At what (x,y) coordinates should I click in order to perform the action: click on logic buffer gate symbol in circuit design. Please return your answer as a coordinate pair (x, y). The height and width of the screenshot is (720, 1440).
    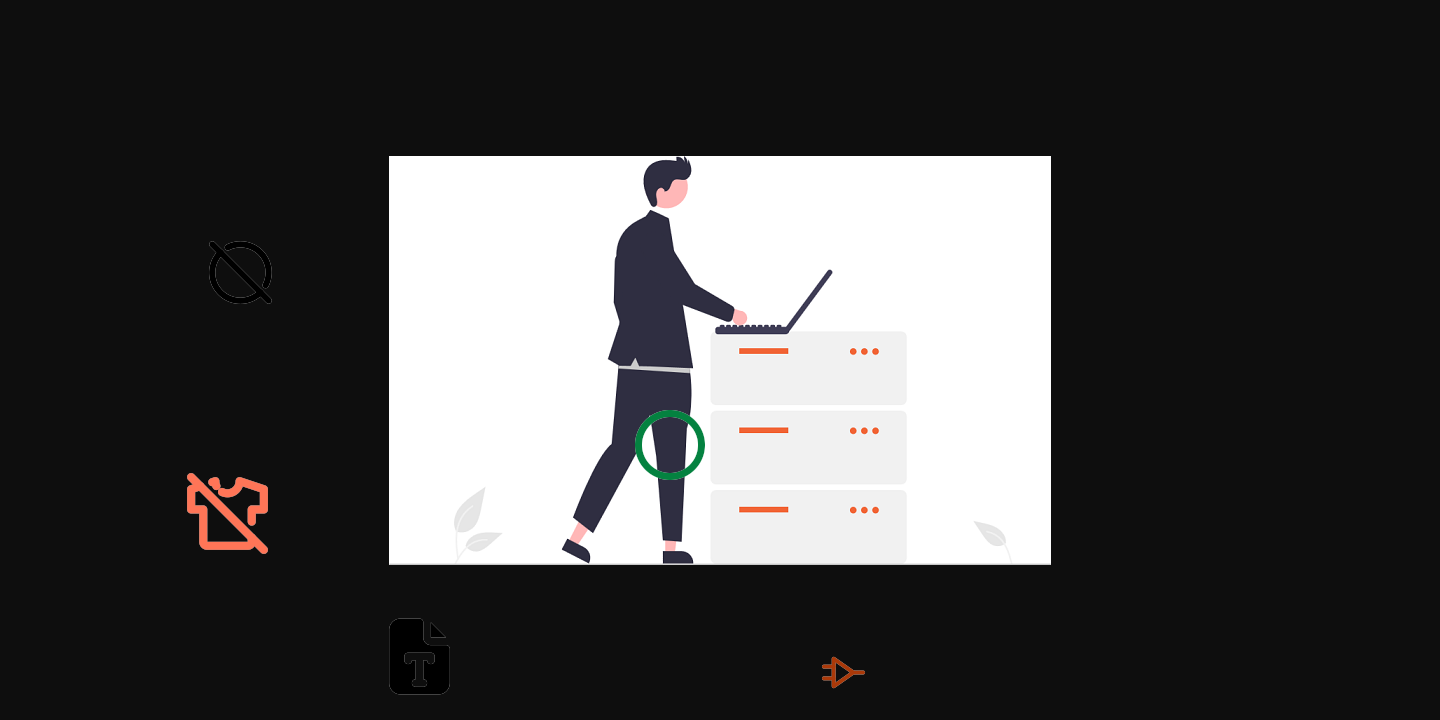
    Looking at the image, I should click on (843, 672).